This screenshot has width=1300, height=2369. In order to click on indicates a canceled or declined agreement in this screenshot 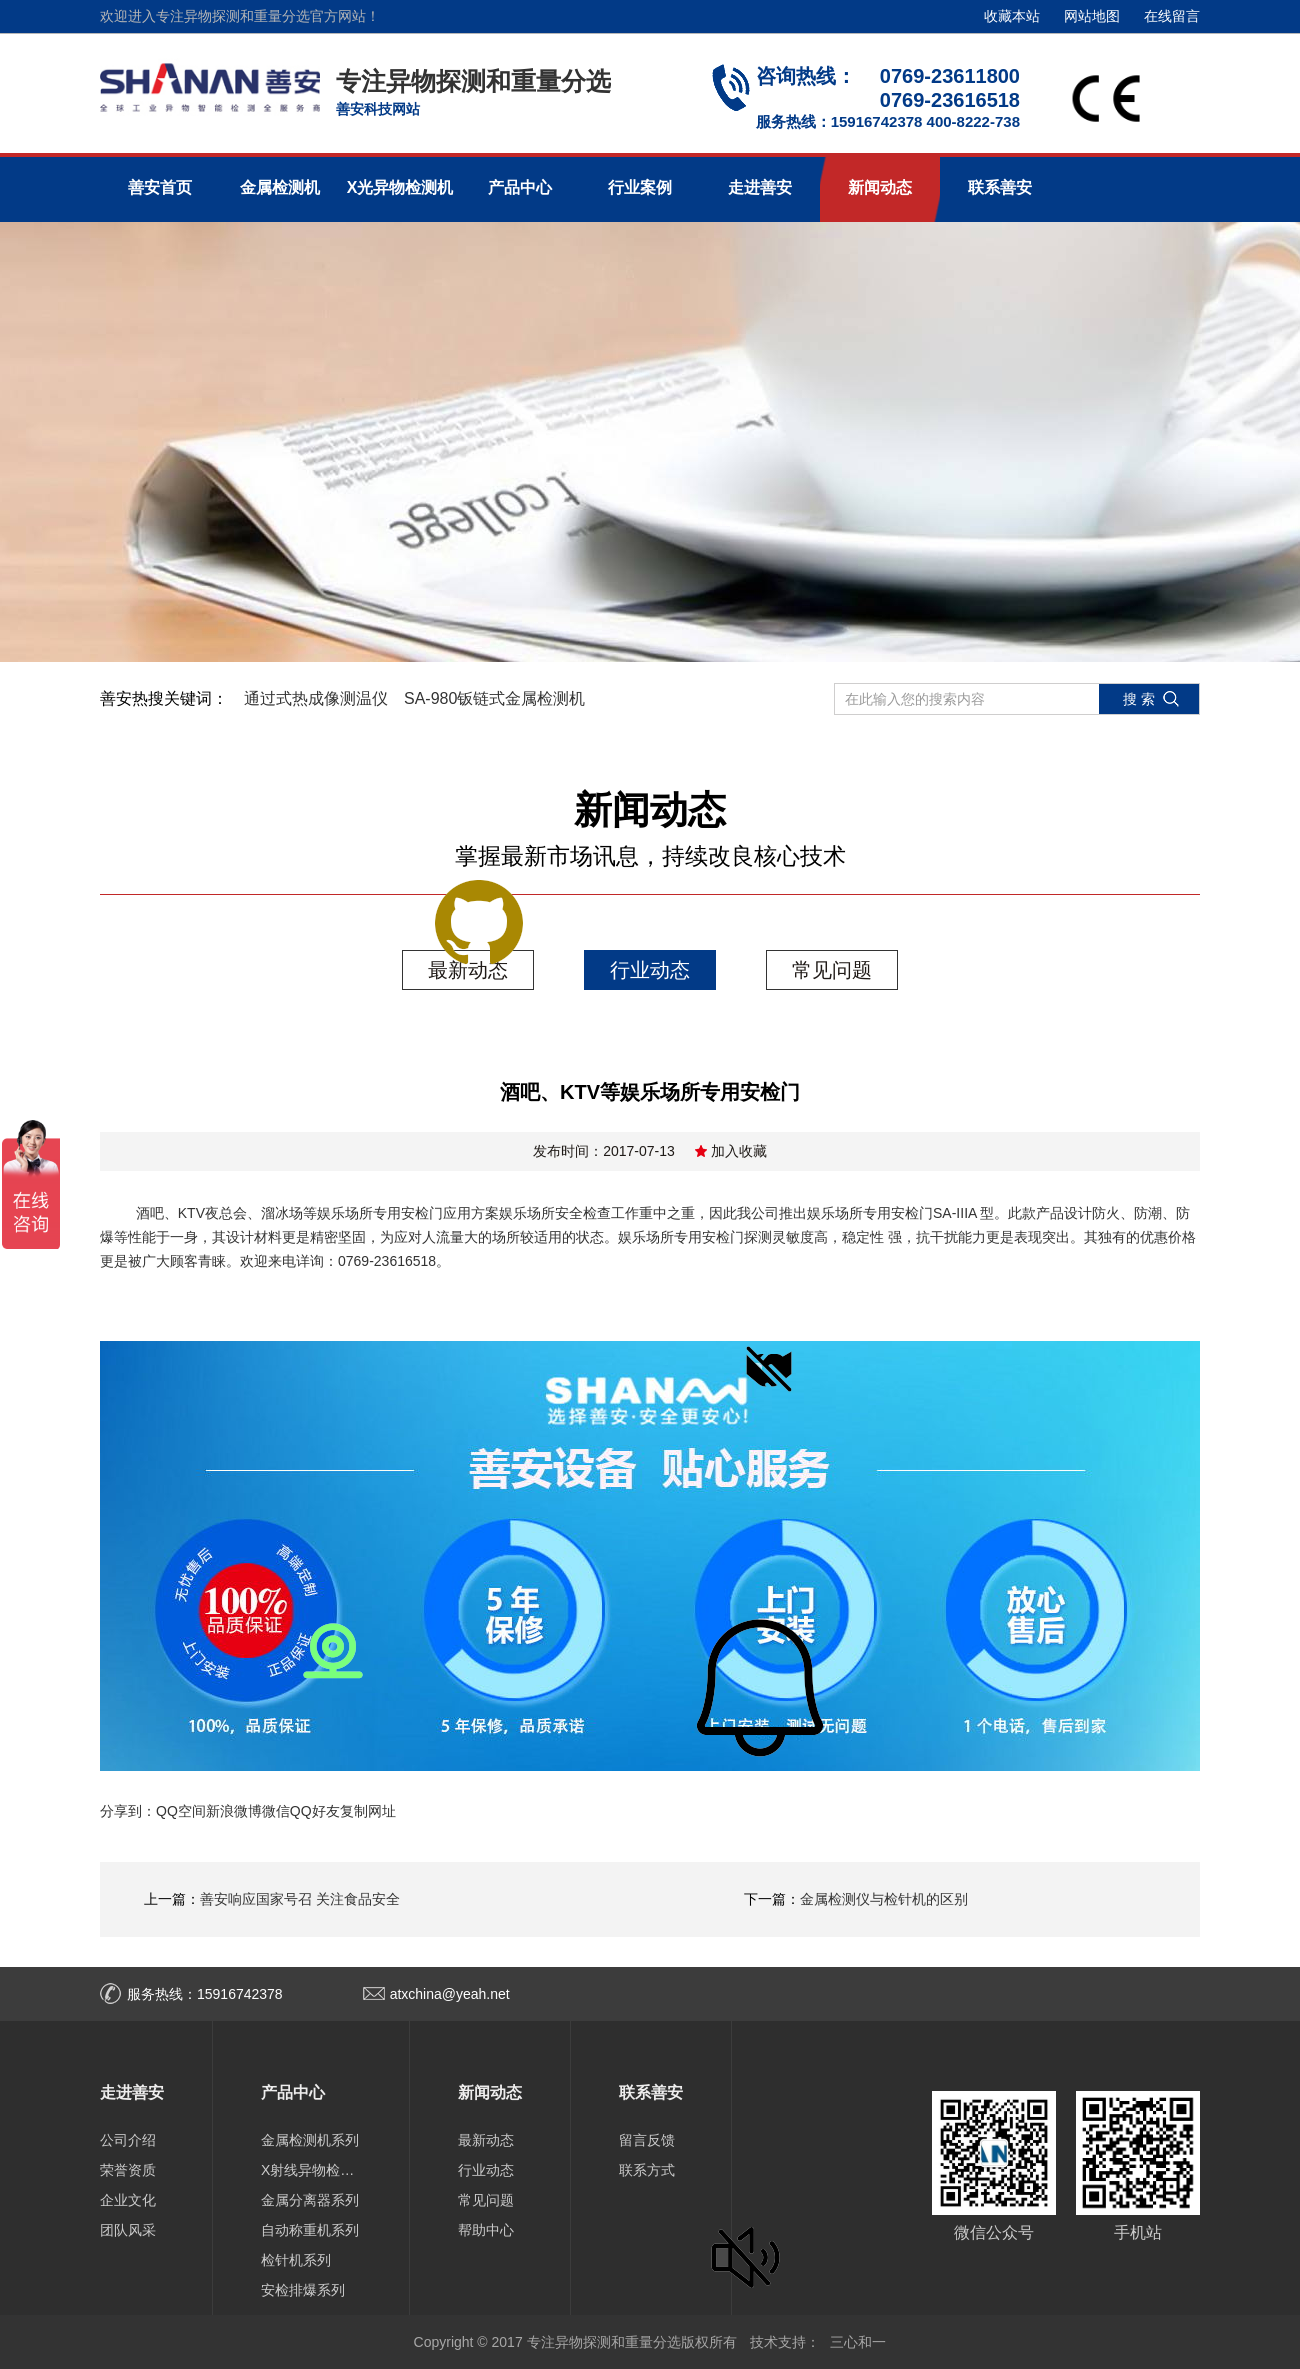, I will do `click(769, 1369)`.